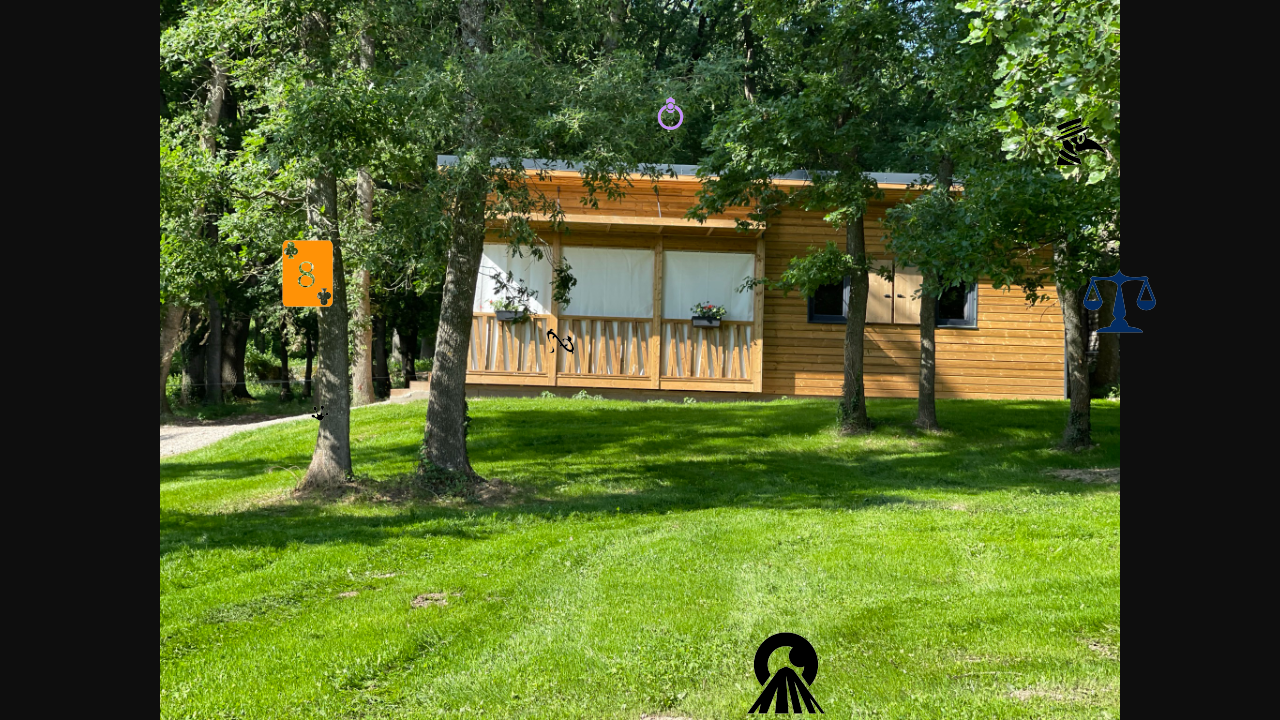  I want to click on activate enhanced vision or sight ability, so click(786, 673).